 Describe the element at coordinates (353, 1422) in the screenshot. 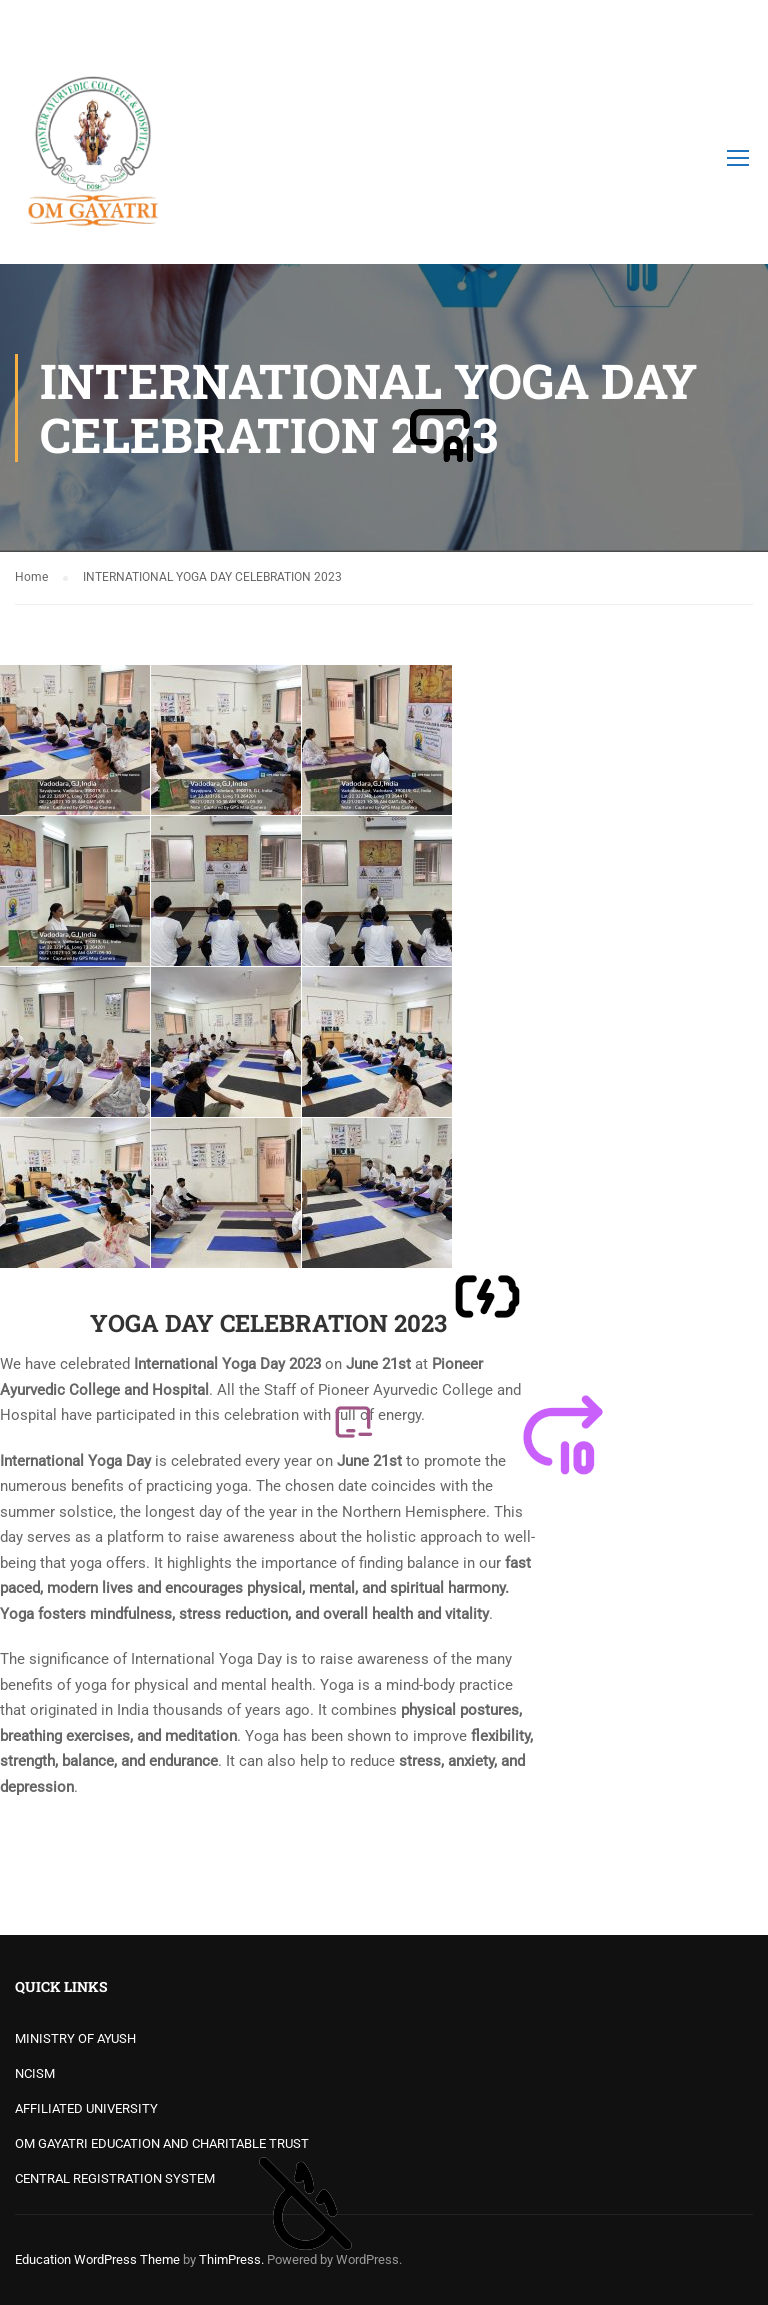

I see `remove a paired tablet device` at that location.